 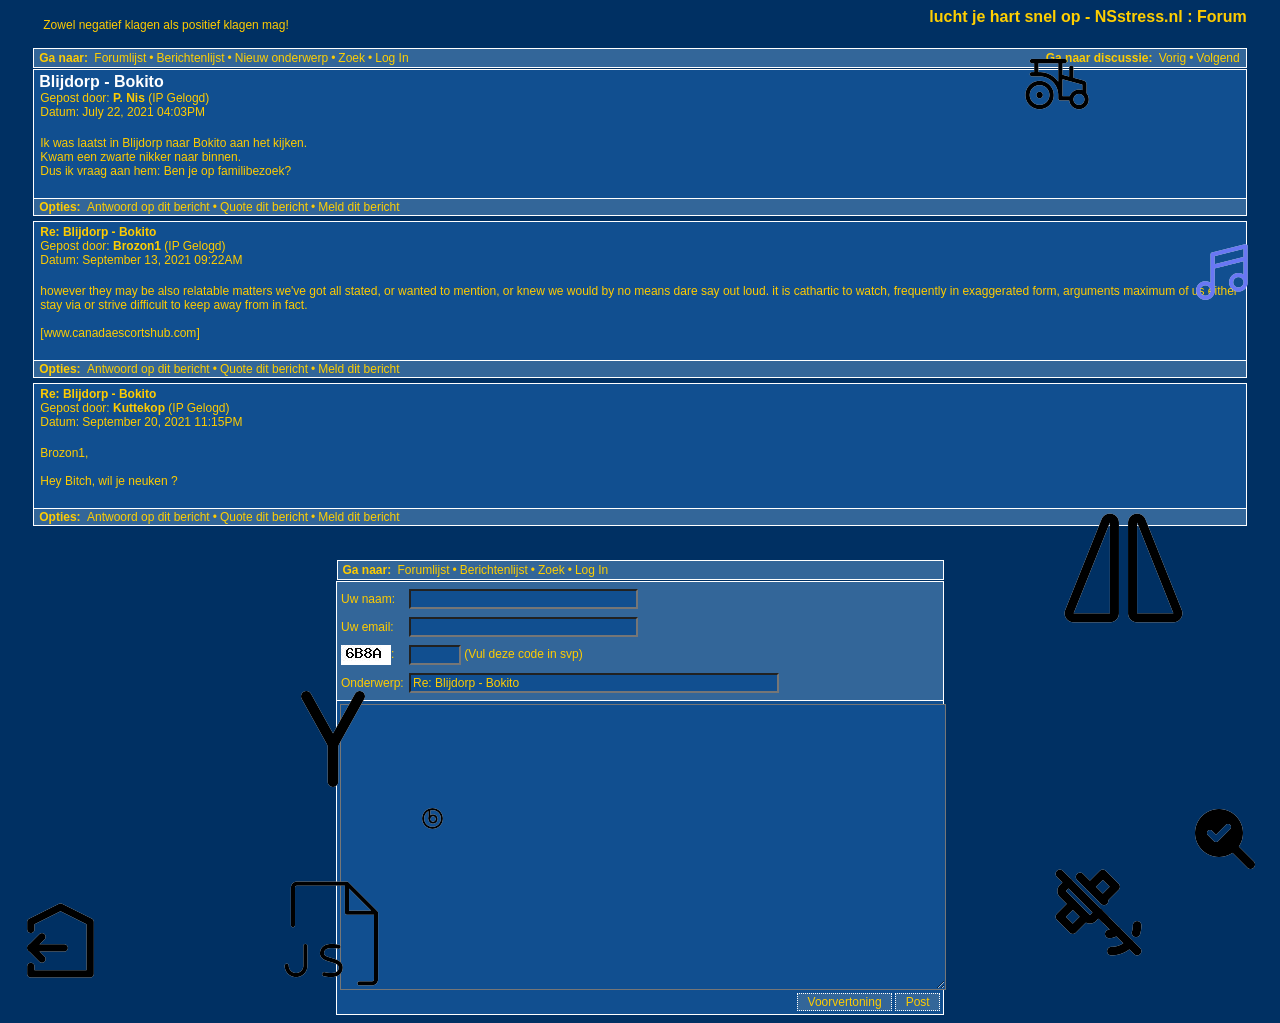 What do you see at coordinates (334, 933) in the screenshot?
I see `a javascript file in your project` at bounding box center [334, 933].